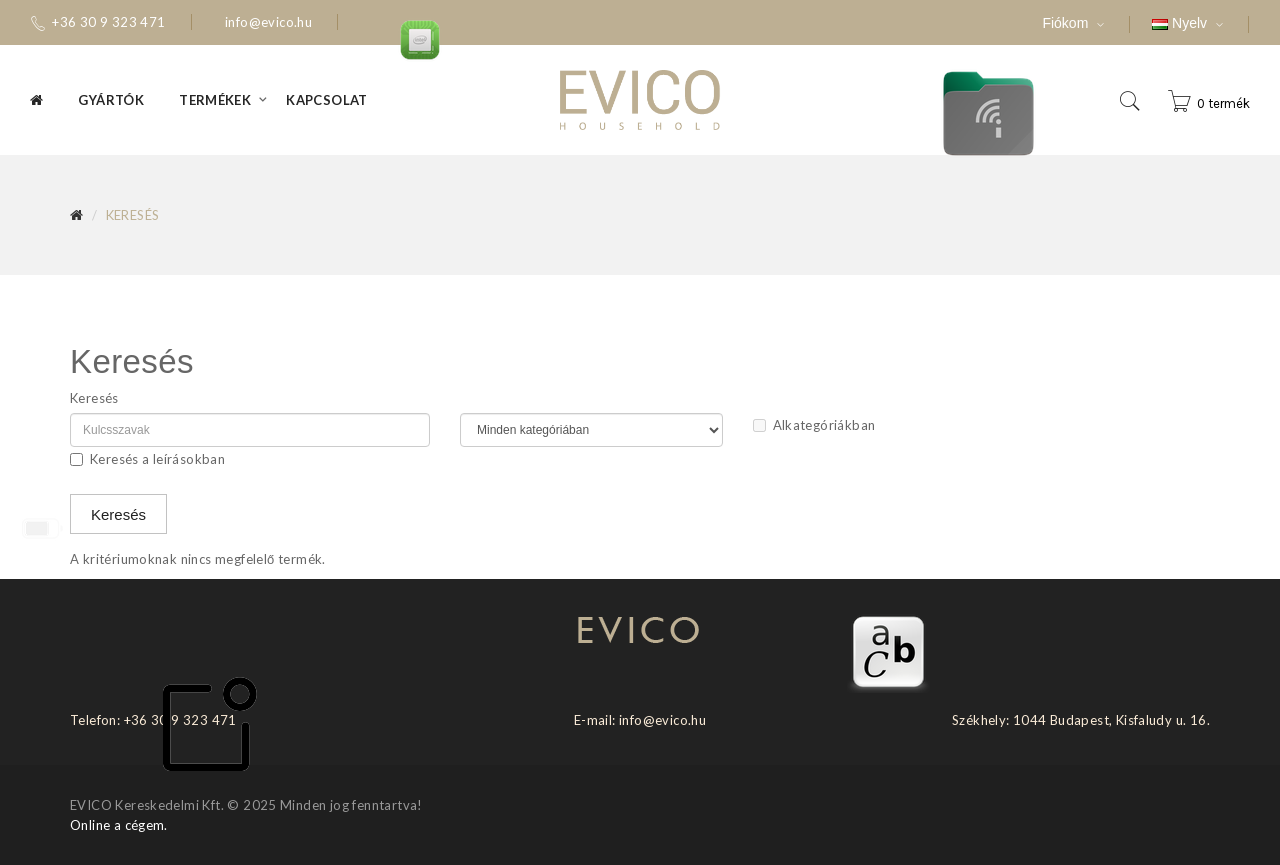 This screenshot has height=865, width=1280. What do you see at coordinates (888, 651) in the screenshot?
I see `adjust font settings for your desktop` at bounding box center [888, 651].